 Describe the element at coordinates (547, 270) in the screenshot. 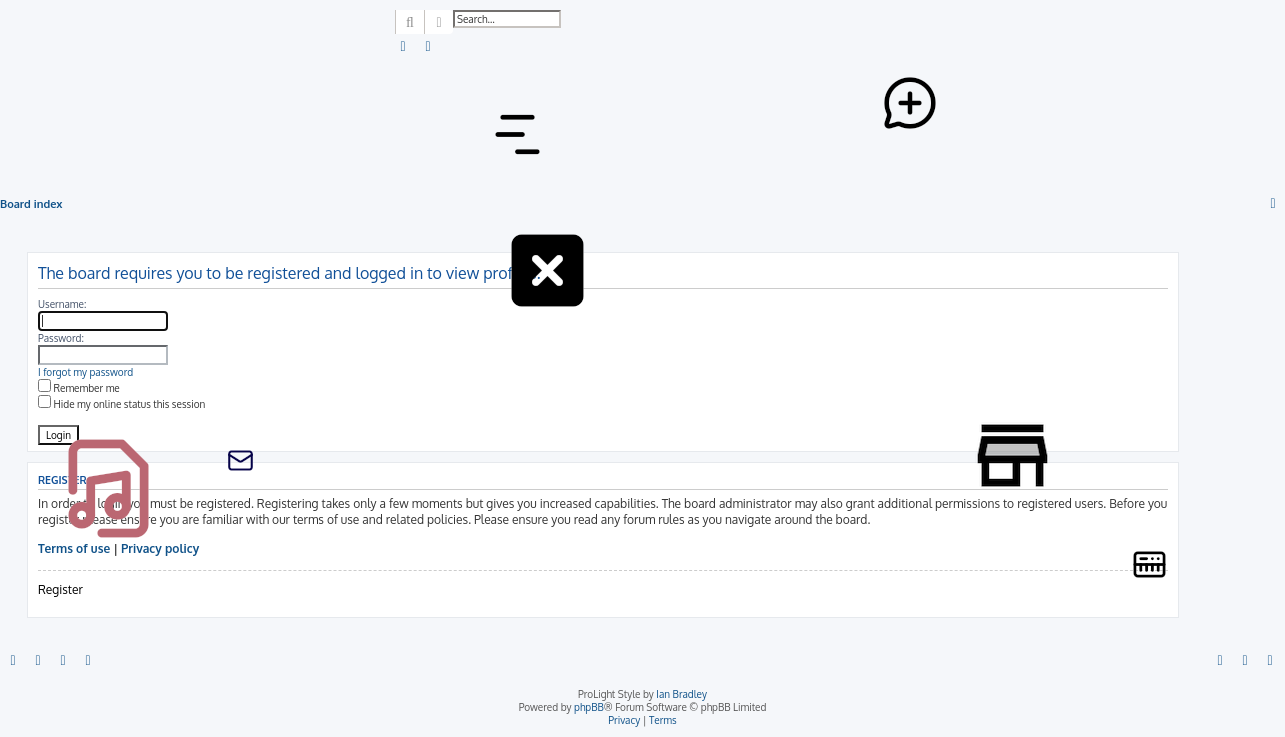

I see `close or dismiss a dialog` at that location.